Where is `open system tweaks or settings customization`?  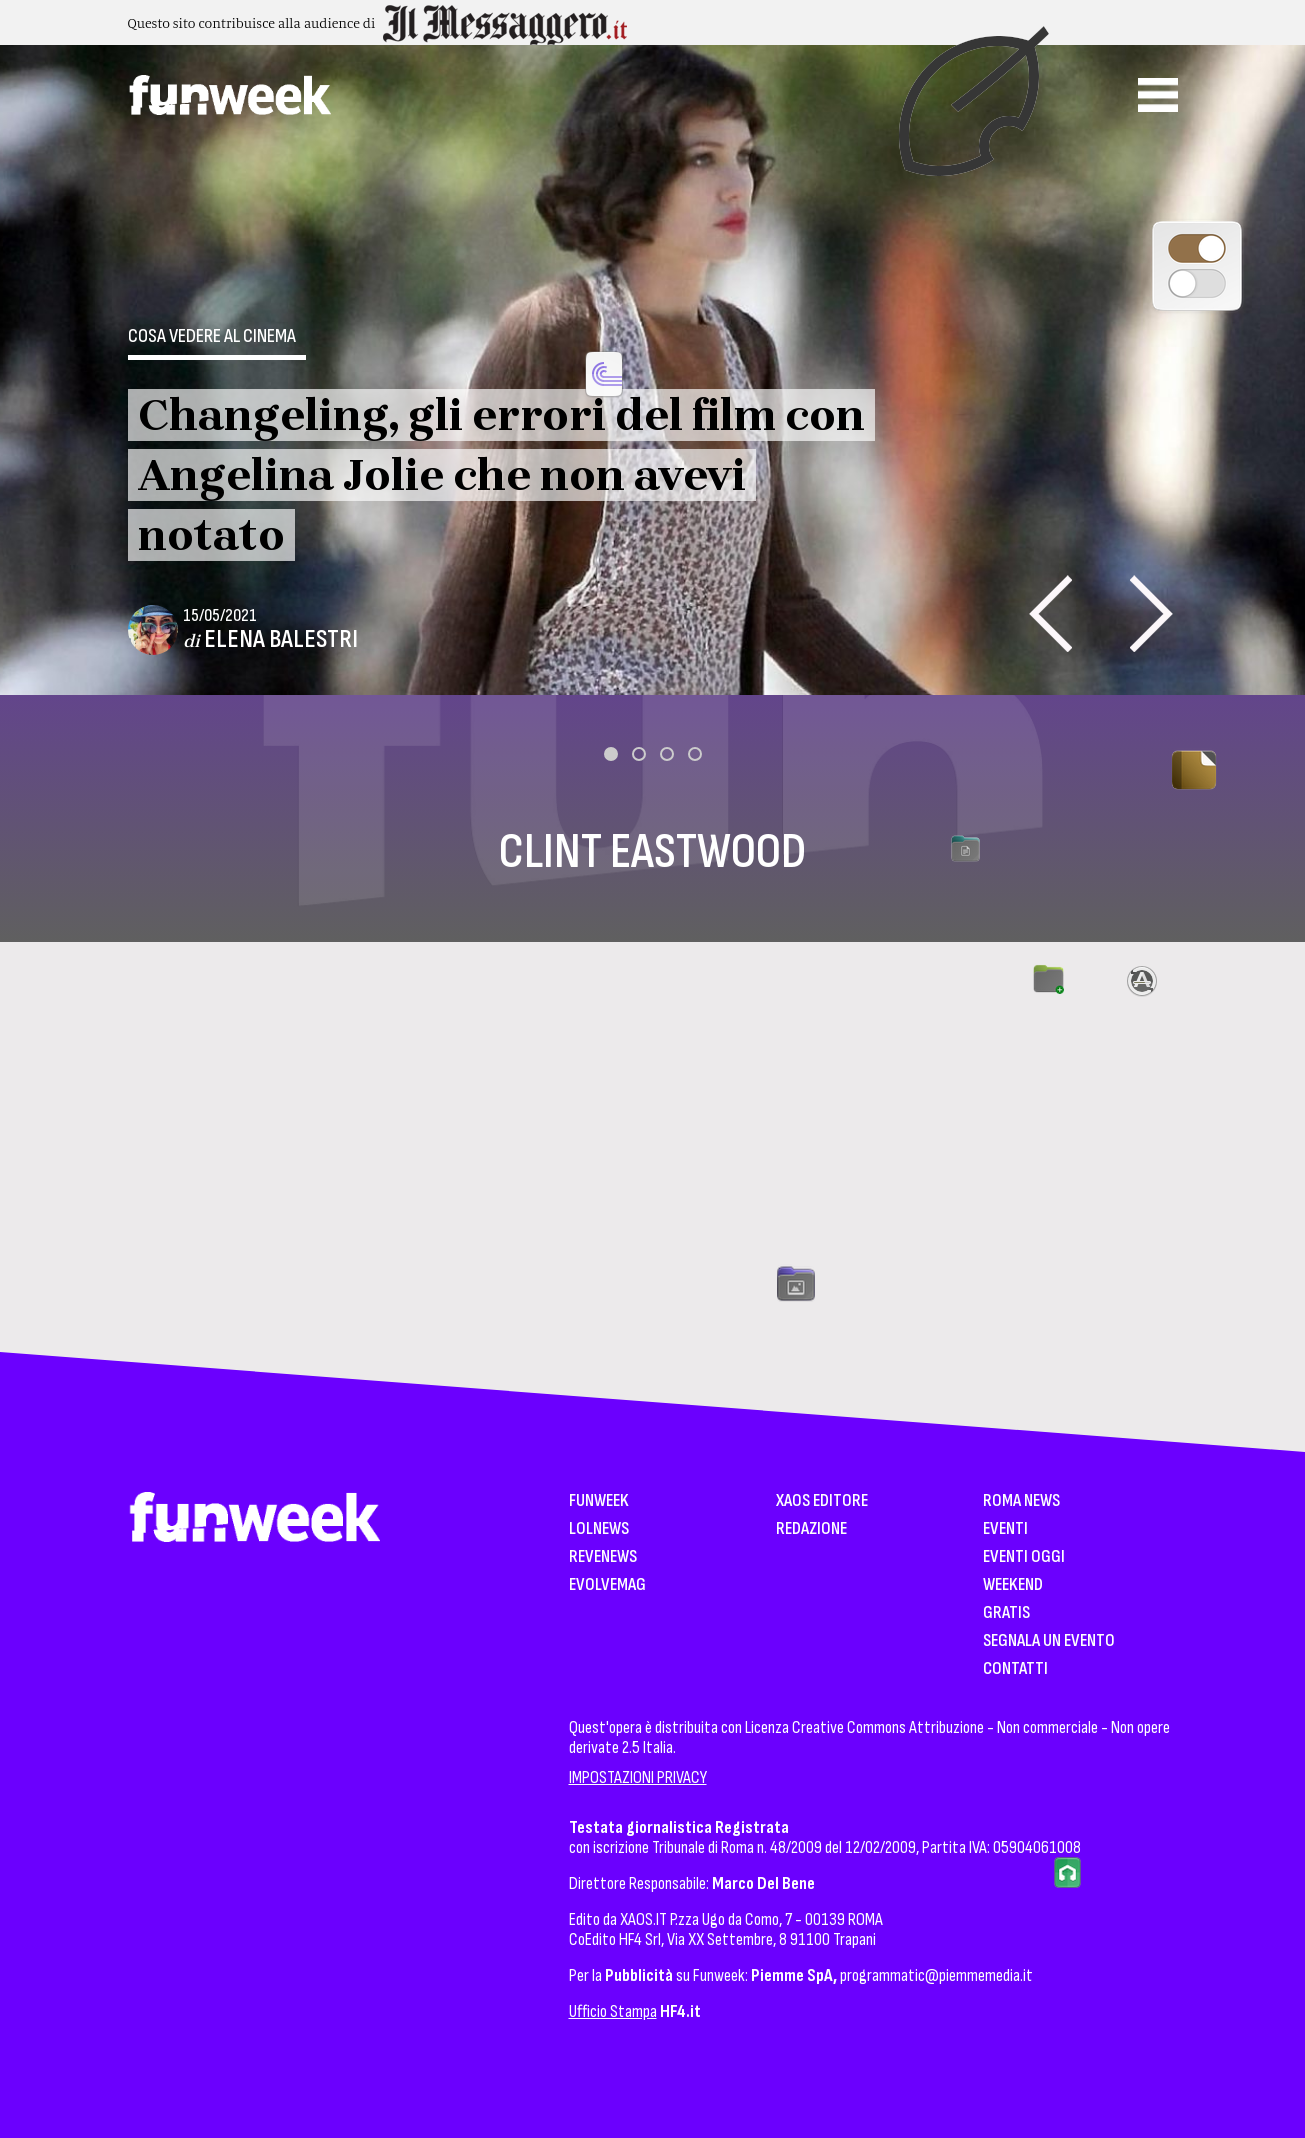
open system tweaks or settings customization is located at coordinates (1197, 266).